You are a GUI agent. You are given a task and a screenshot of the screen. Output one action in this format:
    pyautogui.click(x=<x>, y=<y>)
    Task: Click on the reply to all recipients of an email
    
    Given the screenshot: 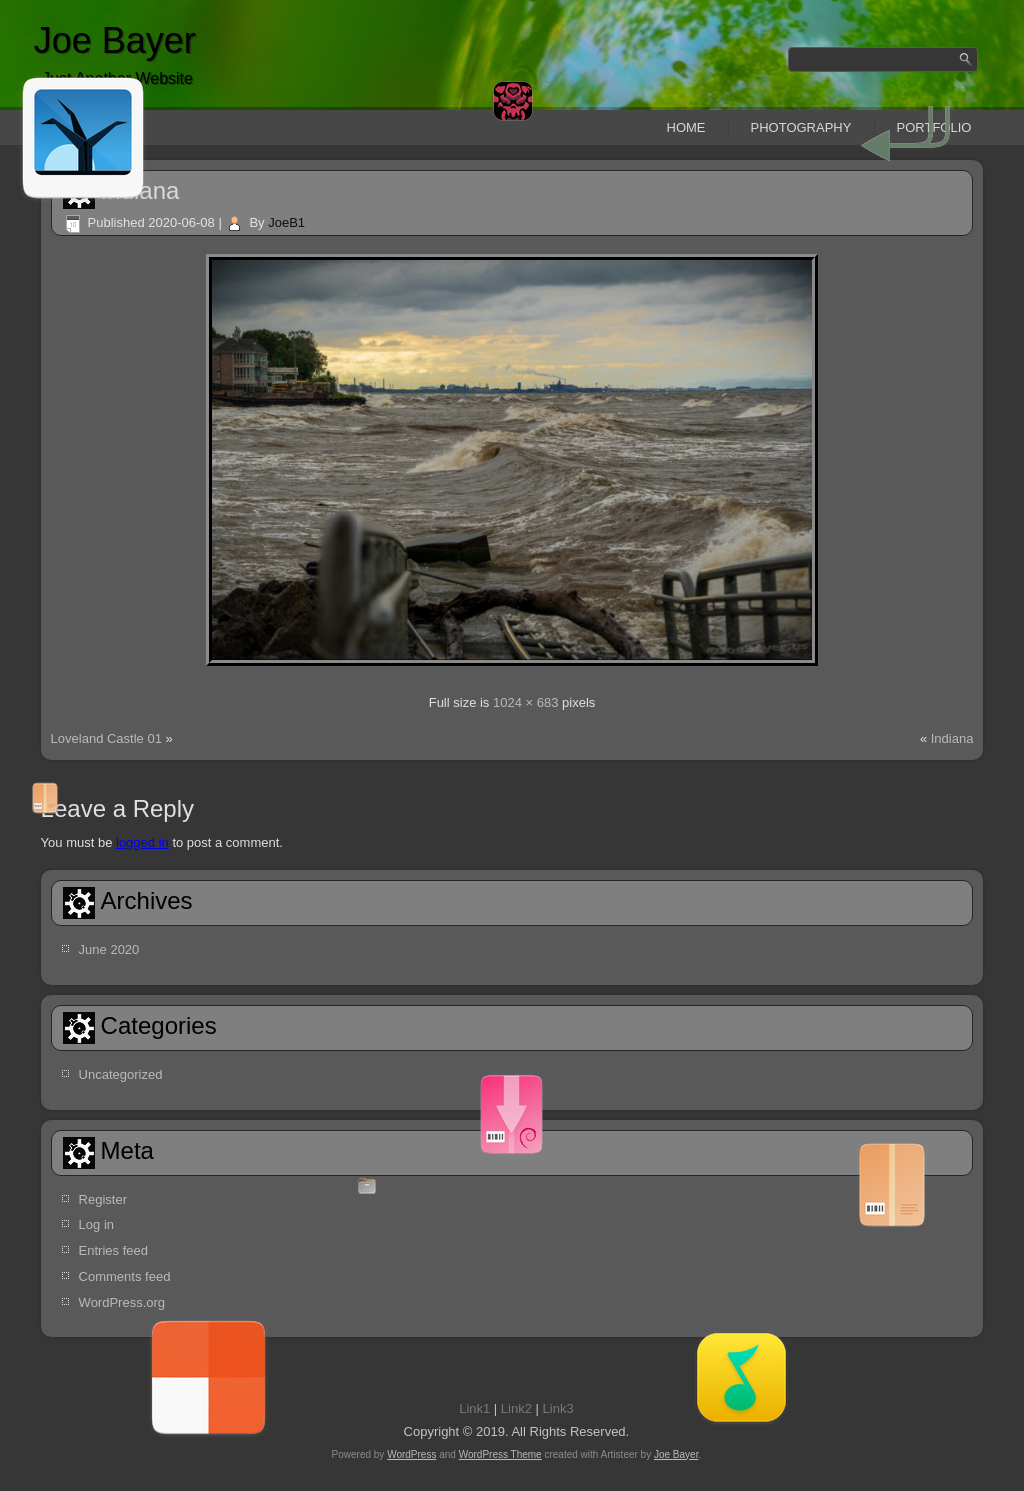 What is the action you would take?
    pyautogui.click(x=904, y=133)
    